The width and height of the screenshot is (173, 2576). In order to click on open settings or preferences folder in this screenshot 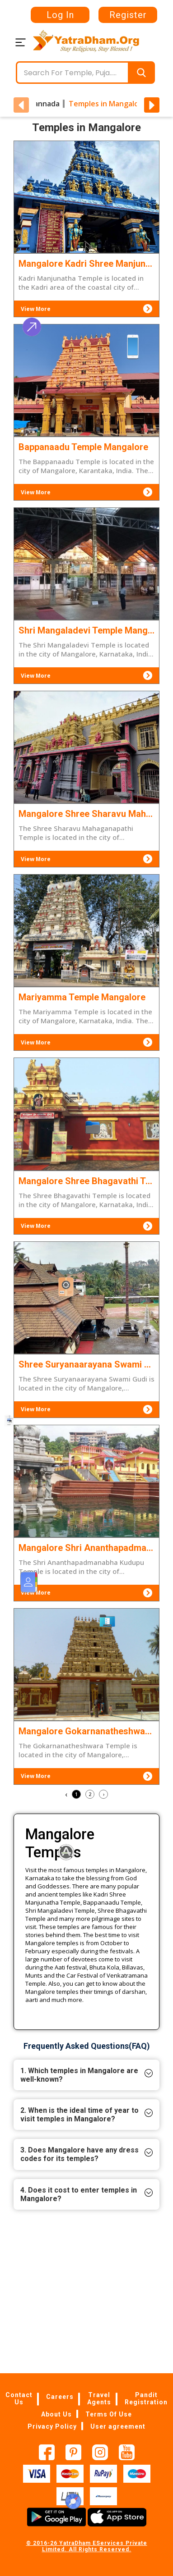, I will do `click(107, 1621)`.